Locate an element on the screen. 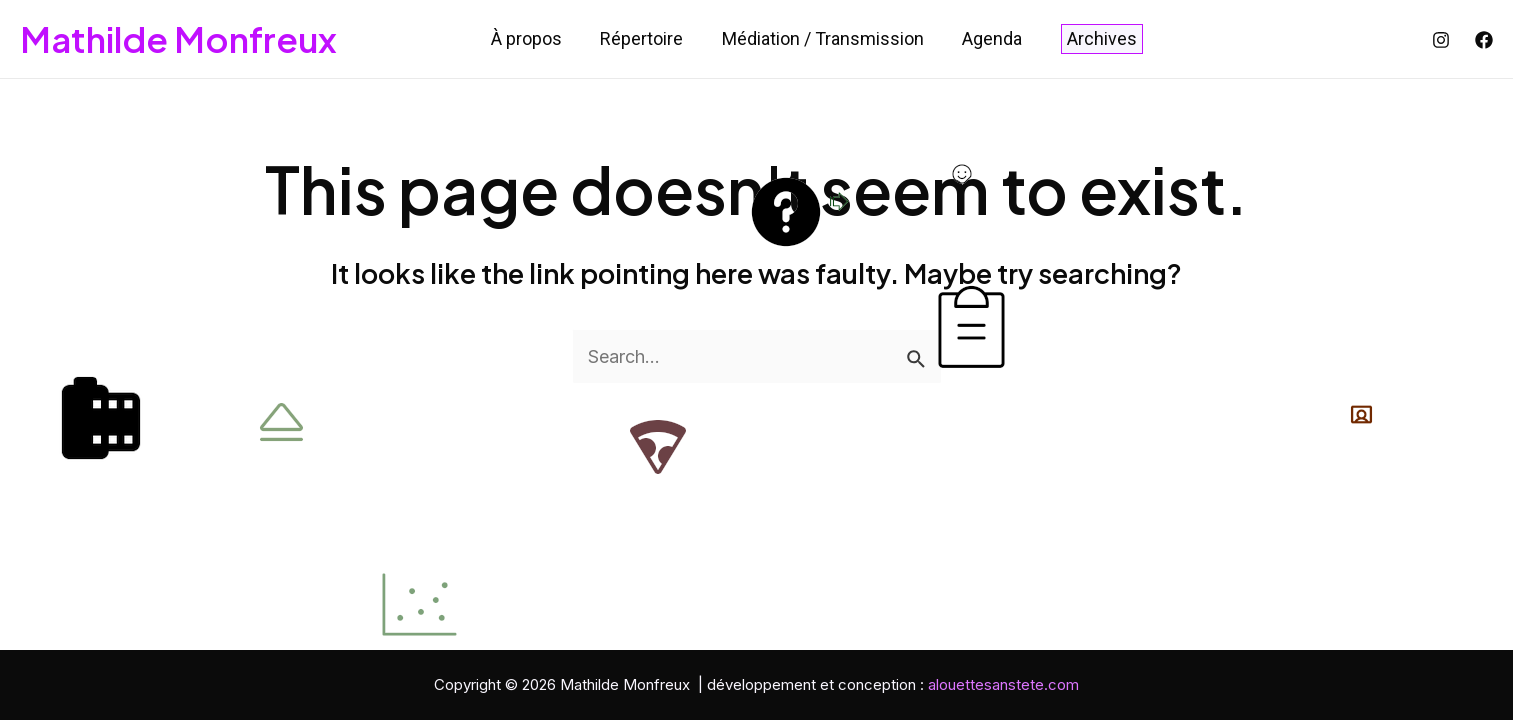  add a sticker to your message is located at coordinates (962, 174).